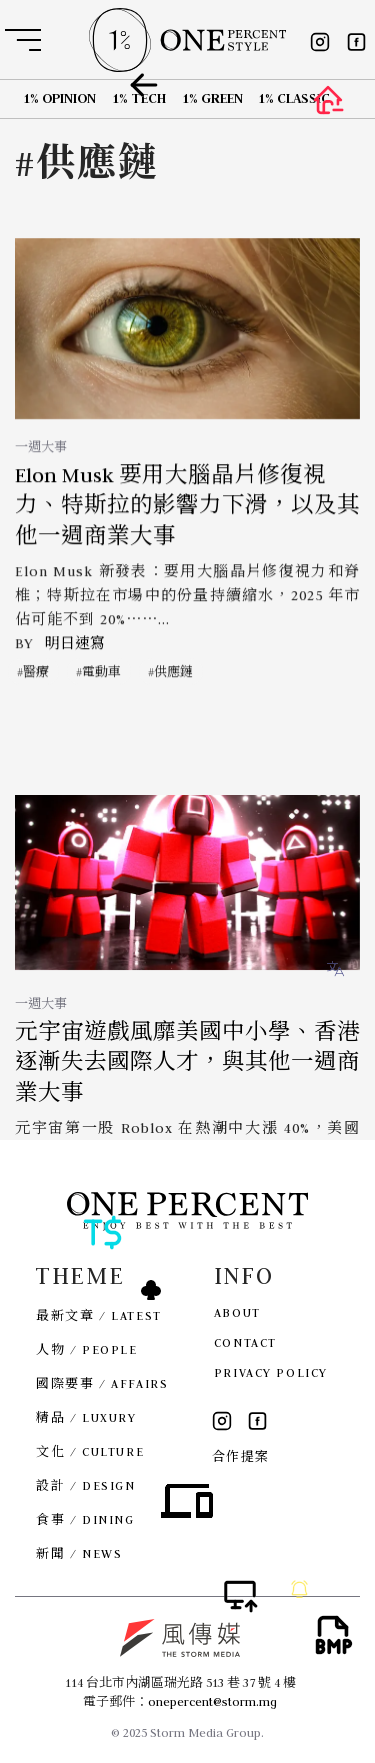  Describe the element at coordinates (240, 1595) in the screenshot. I see `upload content to desktop` at that location.